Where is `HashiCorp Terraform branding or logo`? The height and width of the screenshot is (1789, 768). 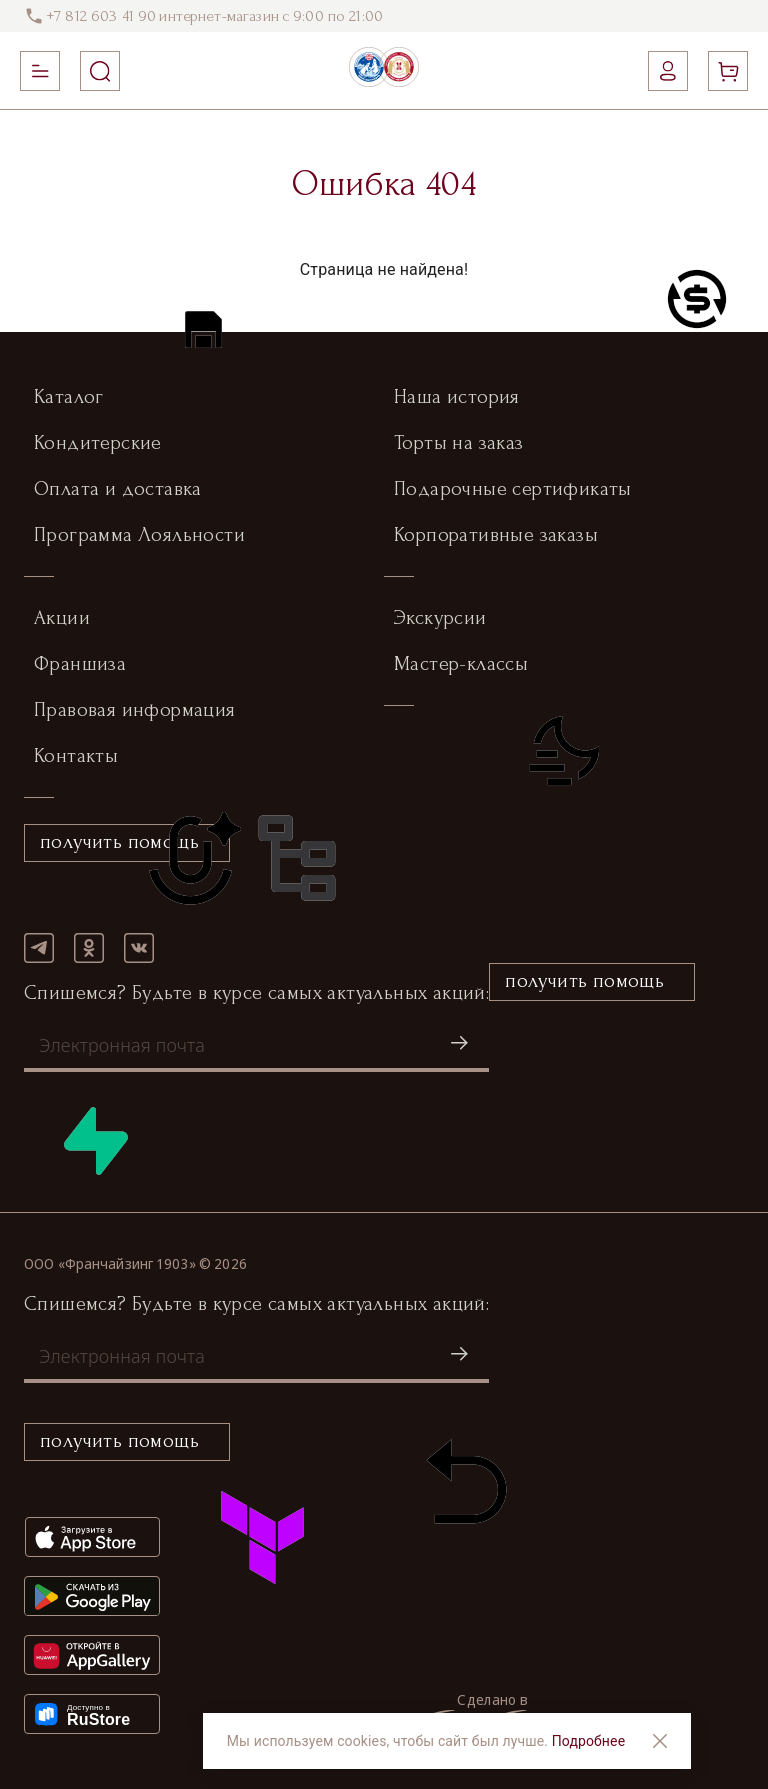 HashiCorp Terraform branding or logo is located at coordinates (262, 1537).